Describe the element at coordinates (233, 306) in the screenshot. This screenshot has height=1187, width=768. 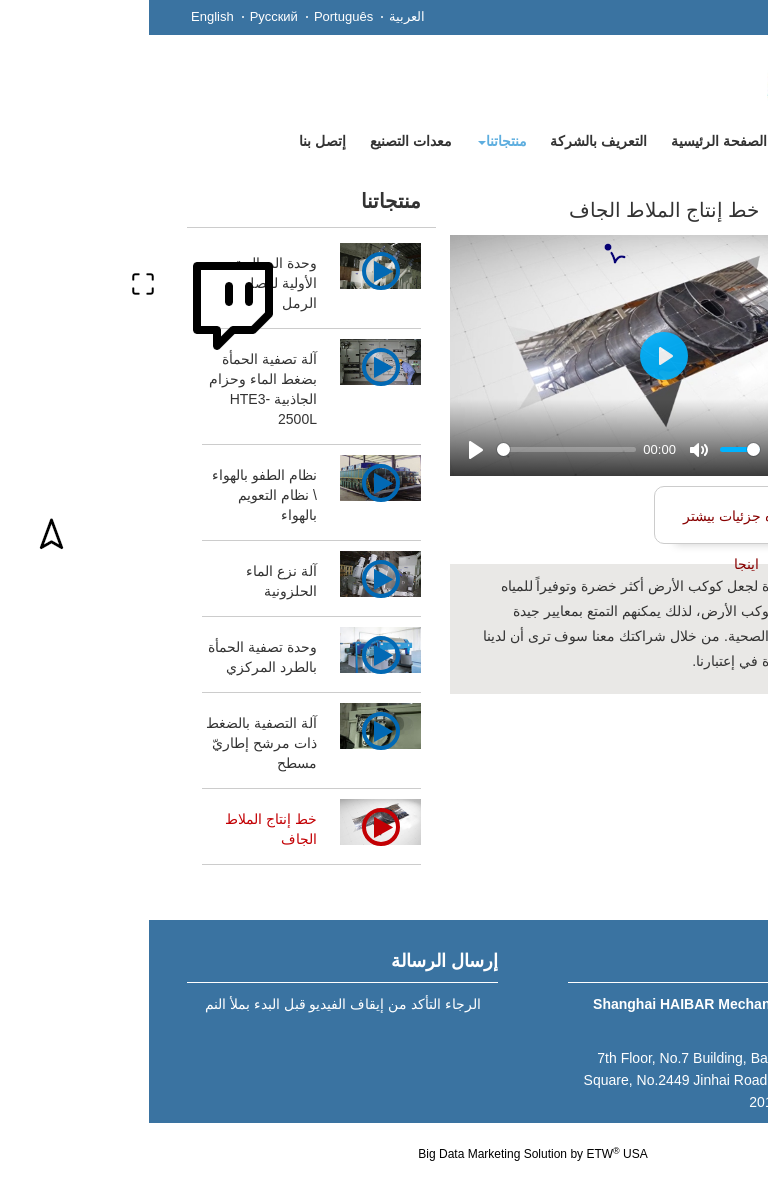
I see `open twitch app` at that location.